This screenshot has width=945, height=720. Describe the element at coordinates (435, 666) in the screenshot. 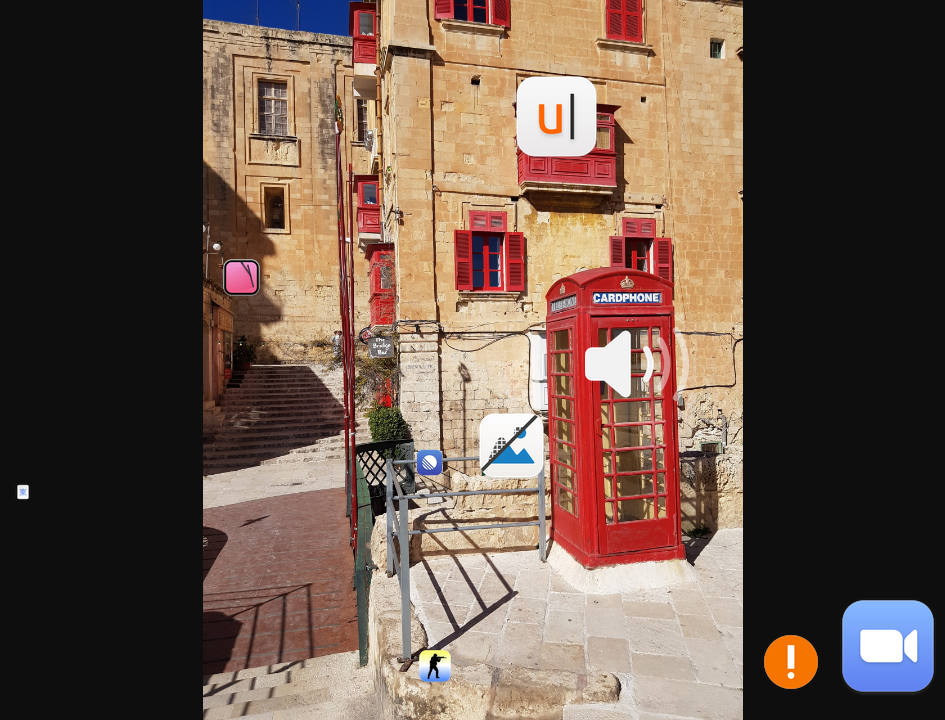

I see `launch counter-strike` at that location.